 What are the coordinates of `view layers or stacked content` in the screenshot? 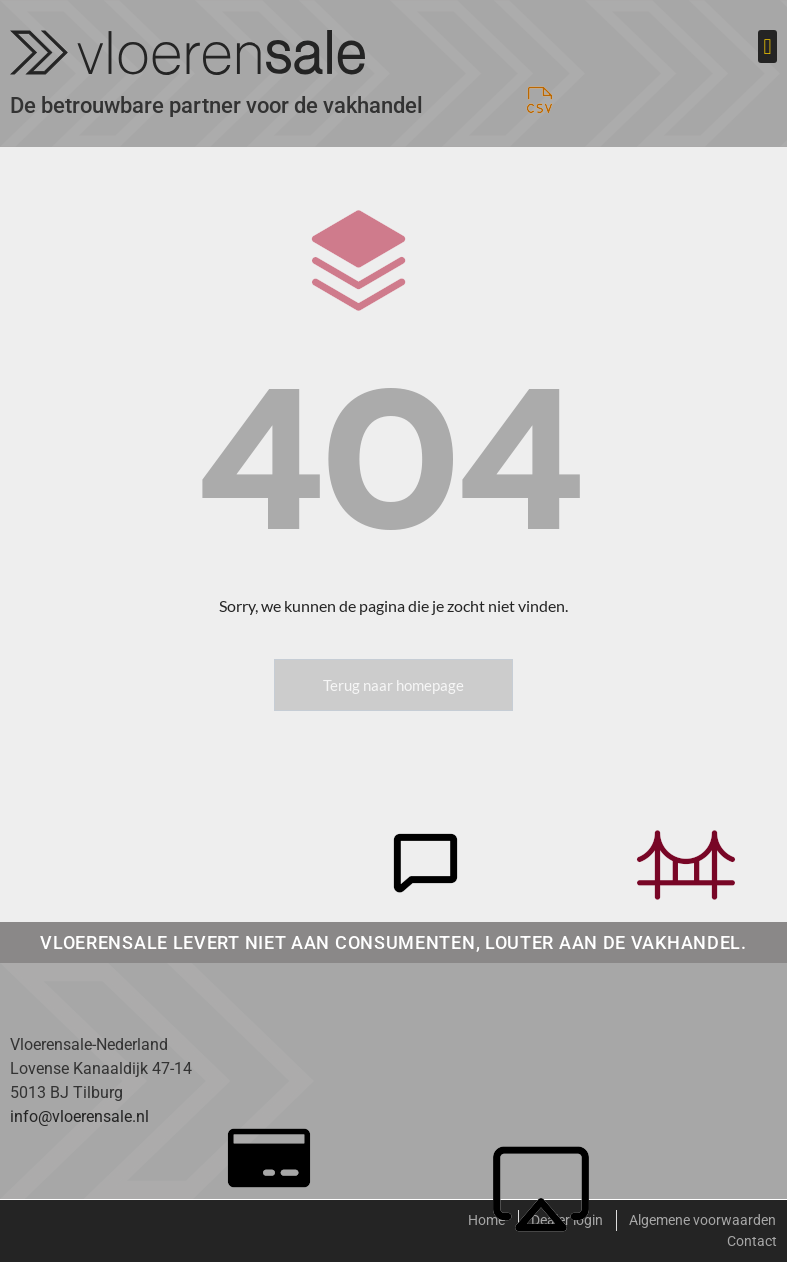 It's located at (358, 260).